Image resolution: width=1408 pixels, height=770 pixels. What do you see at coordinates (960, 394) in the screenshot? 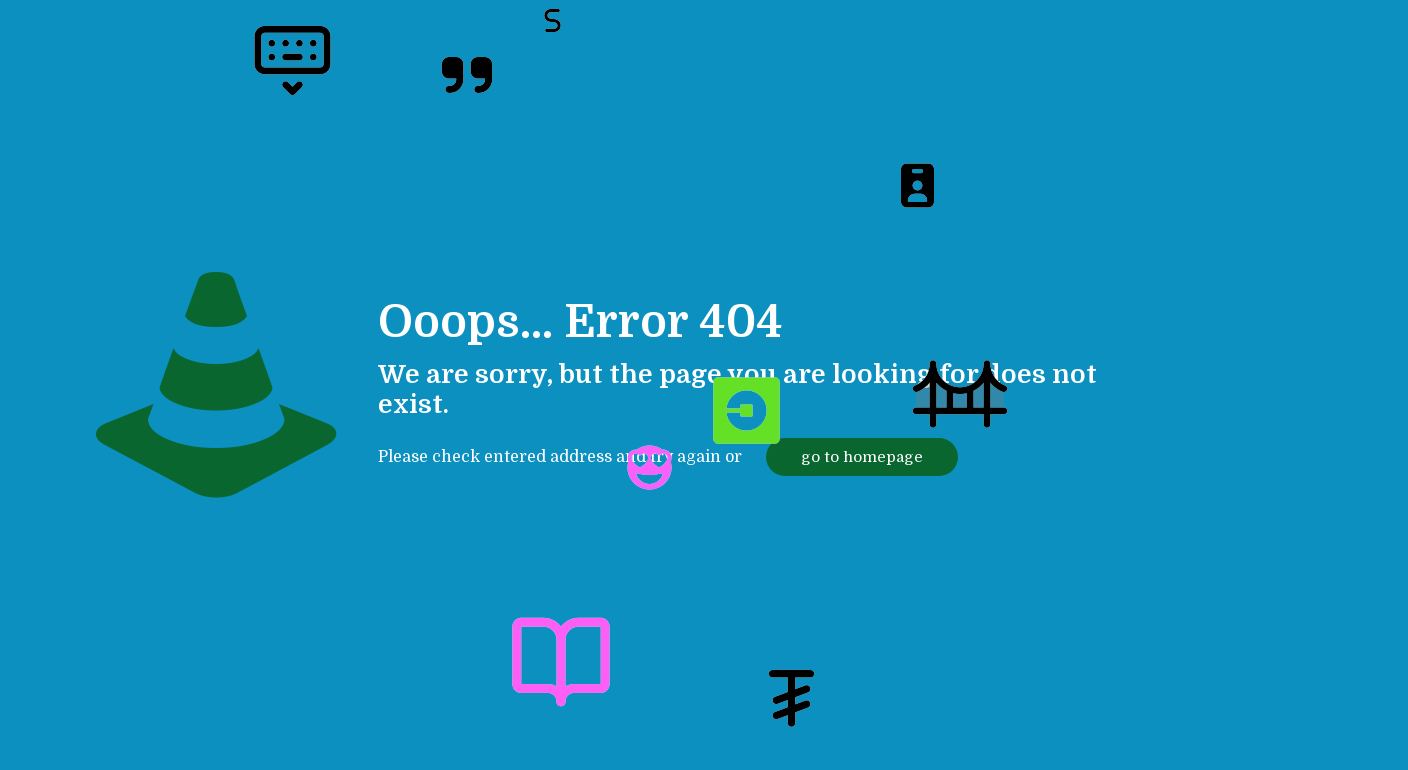
I see `navigate to bridges or overpasses on a map` at bounding box center [960, 394].